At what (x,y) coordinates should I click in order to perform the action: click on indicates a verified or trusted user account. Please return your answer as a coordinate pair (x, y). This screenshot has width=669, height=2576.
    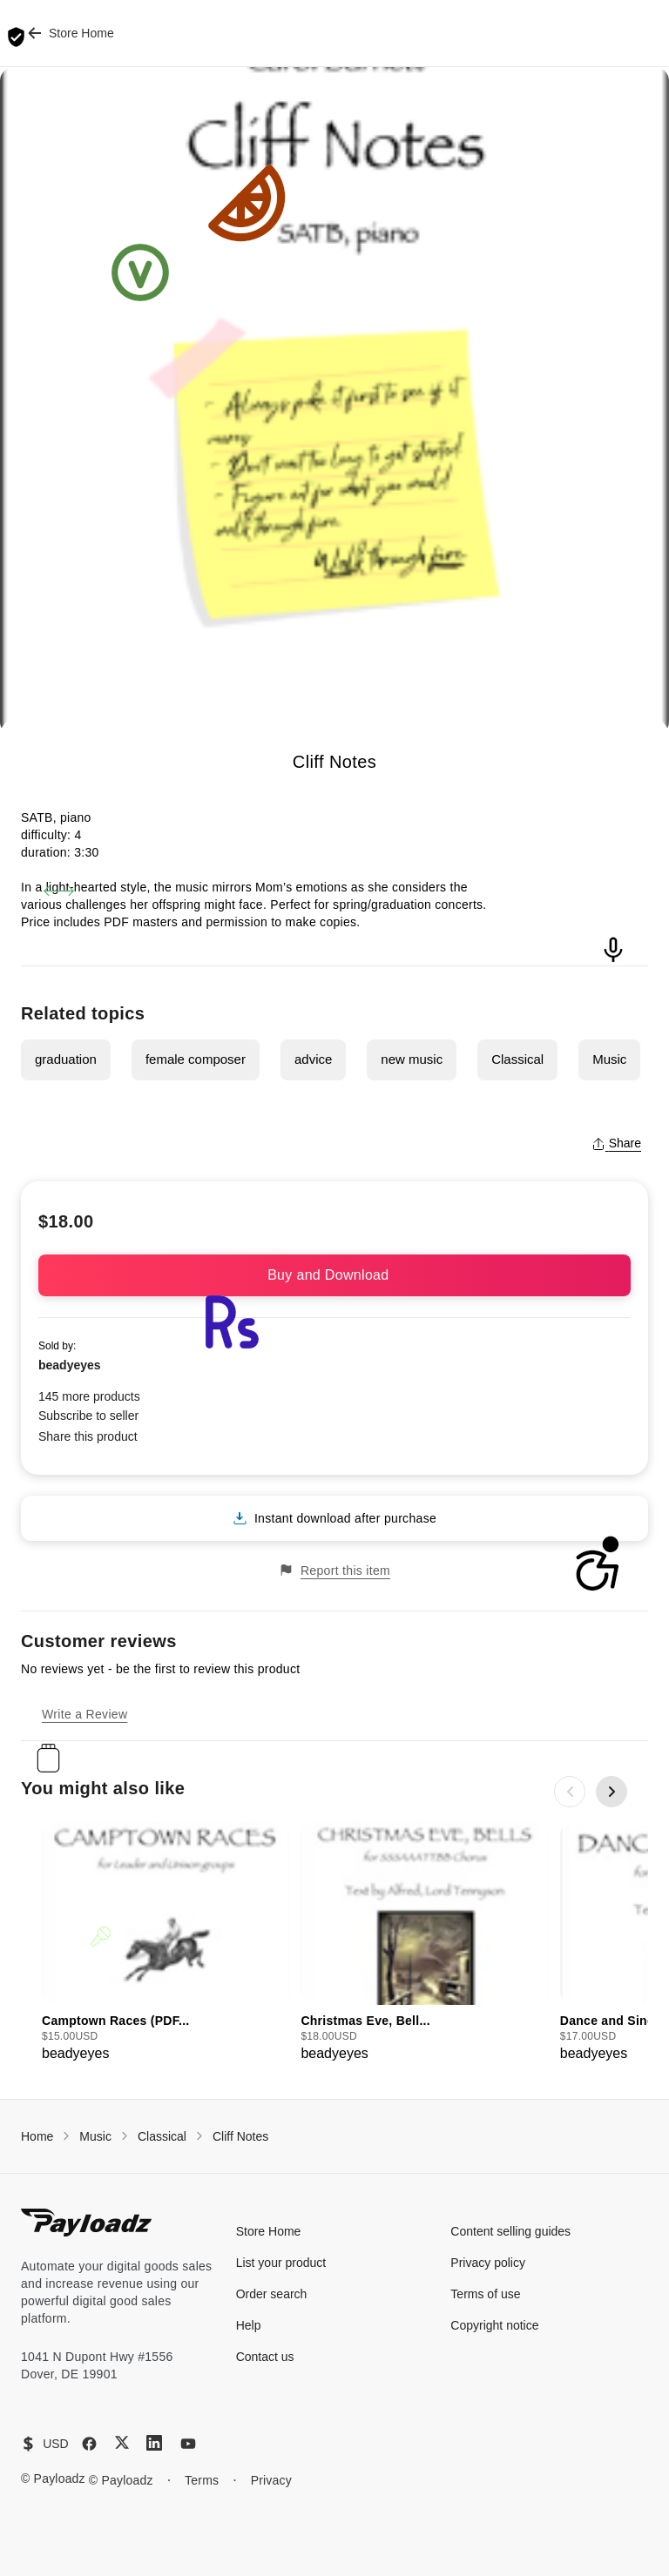
    Looking at the image, I should click on (16, 37).